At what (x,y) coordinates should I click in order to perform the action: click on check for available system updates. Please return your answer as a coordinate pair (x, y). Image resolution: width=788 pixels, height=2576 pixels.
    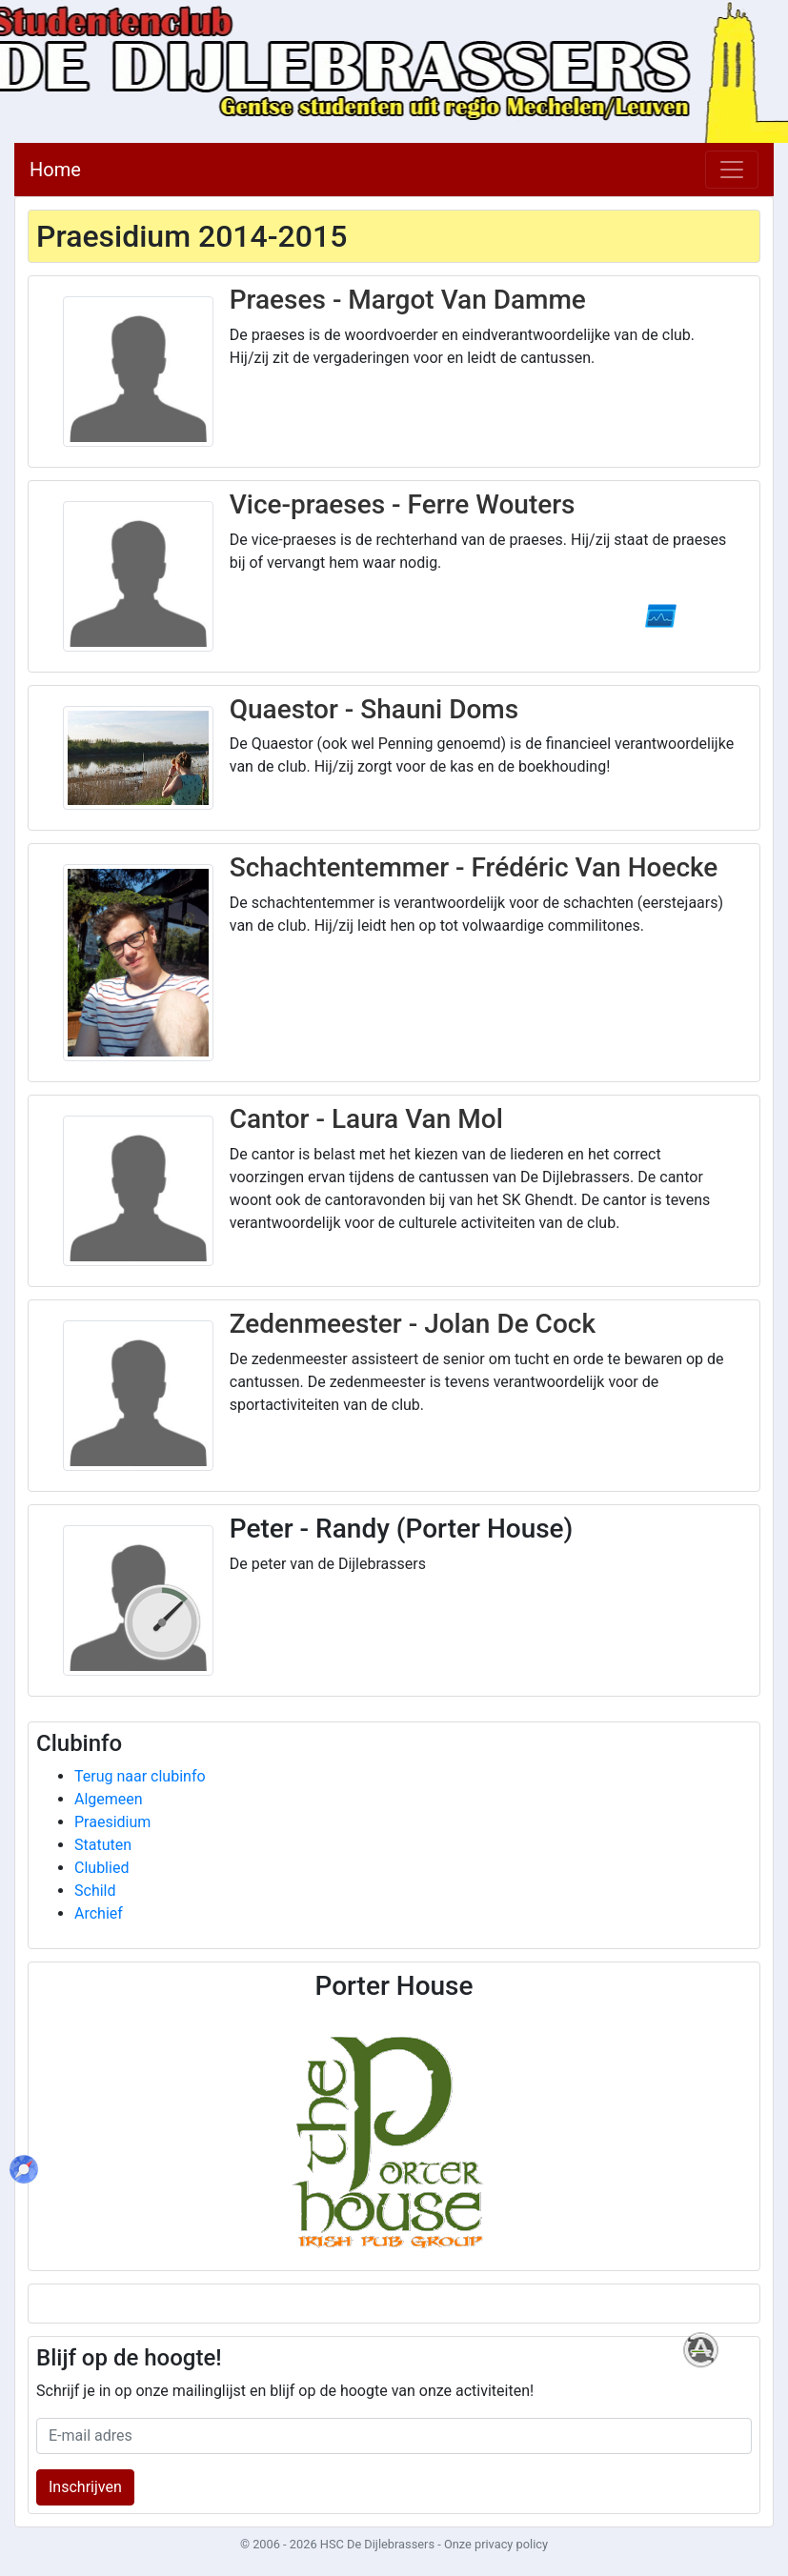
    Looking at the image, I should click on (700, 2349).